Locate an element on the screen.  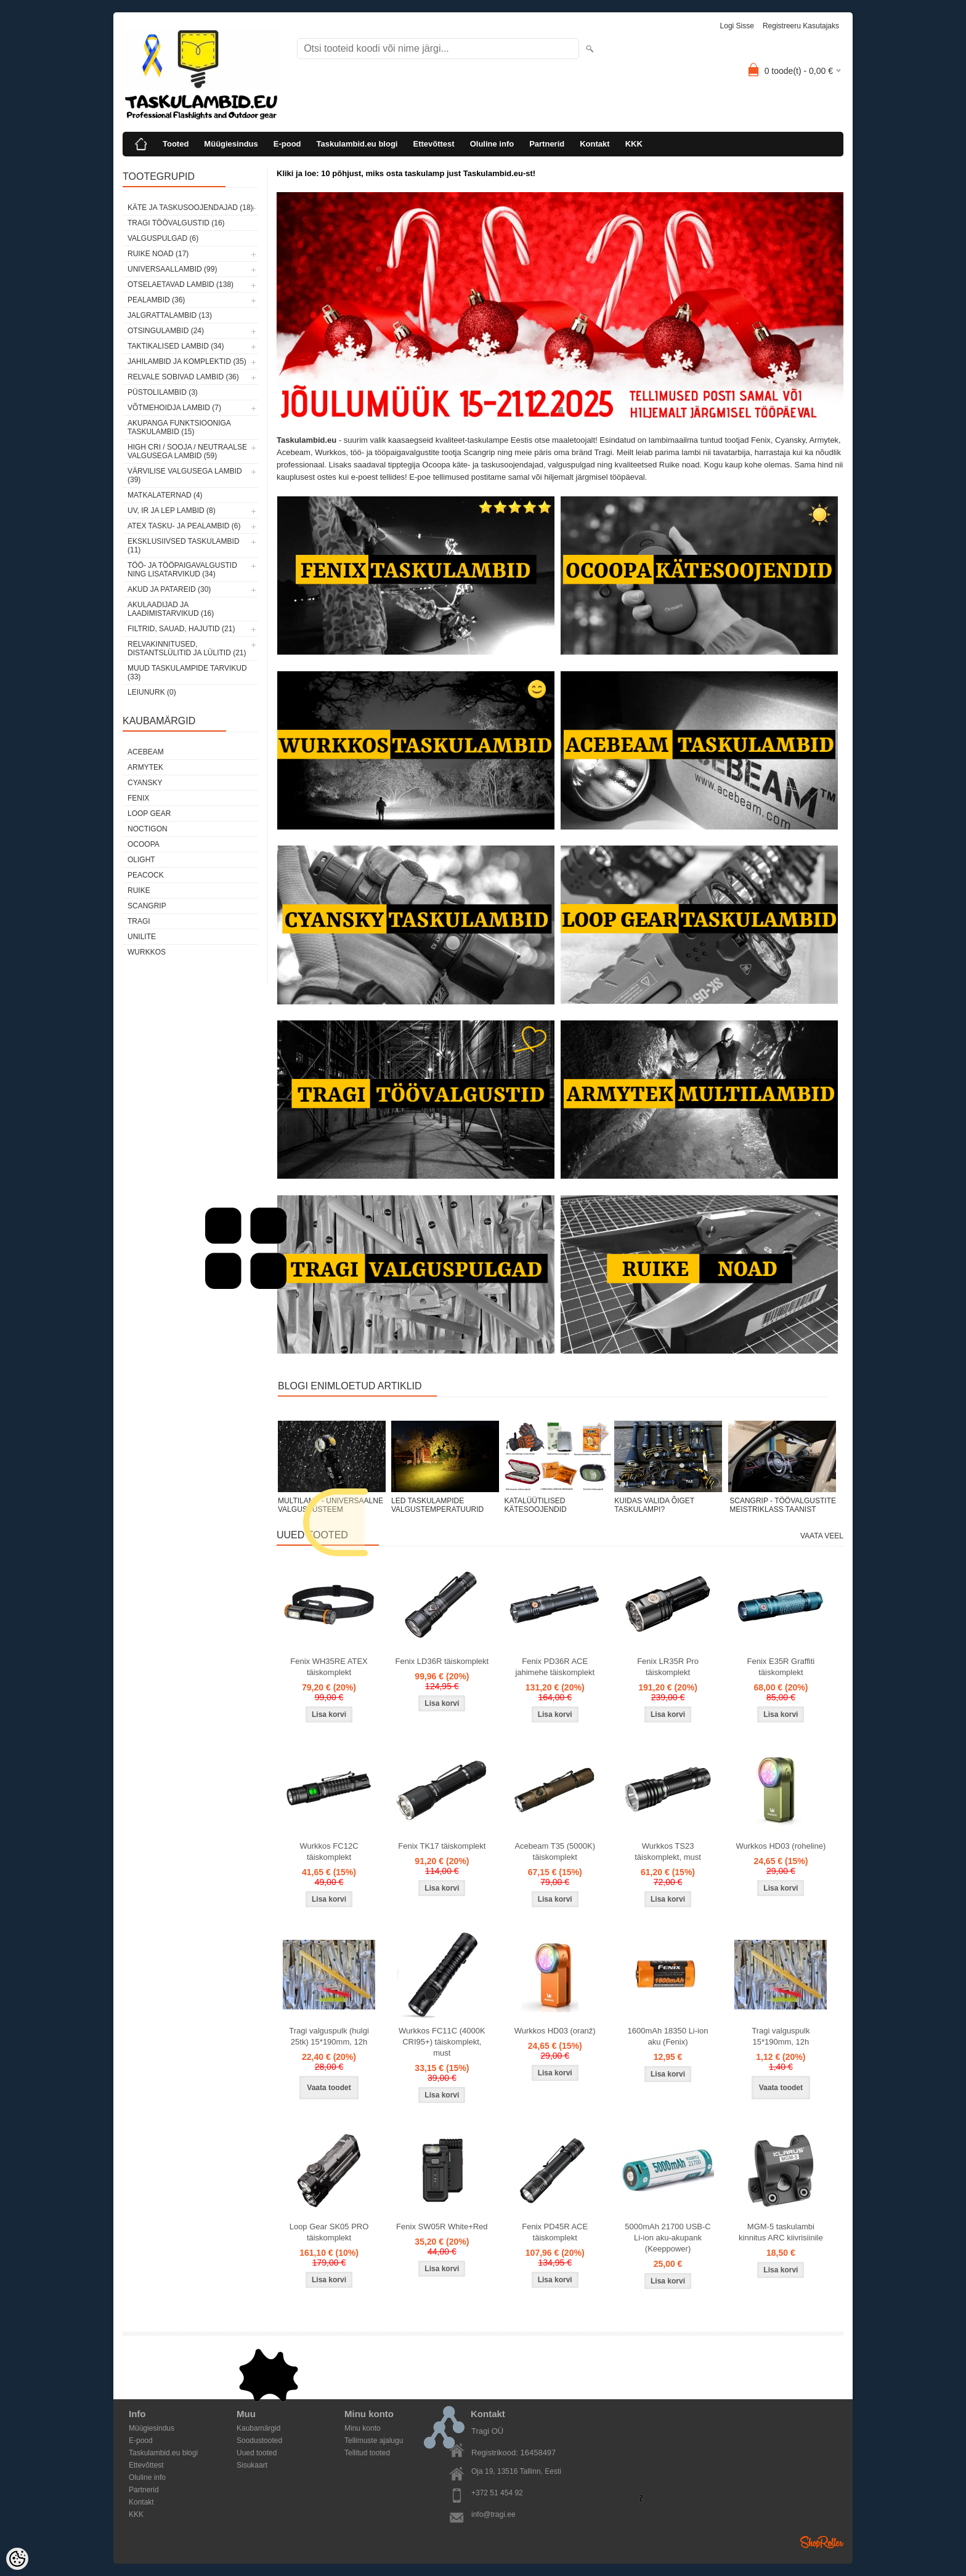
indicates an explosion or impact event is located at coordinates (269, 2375).